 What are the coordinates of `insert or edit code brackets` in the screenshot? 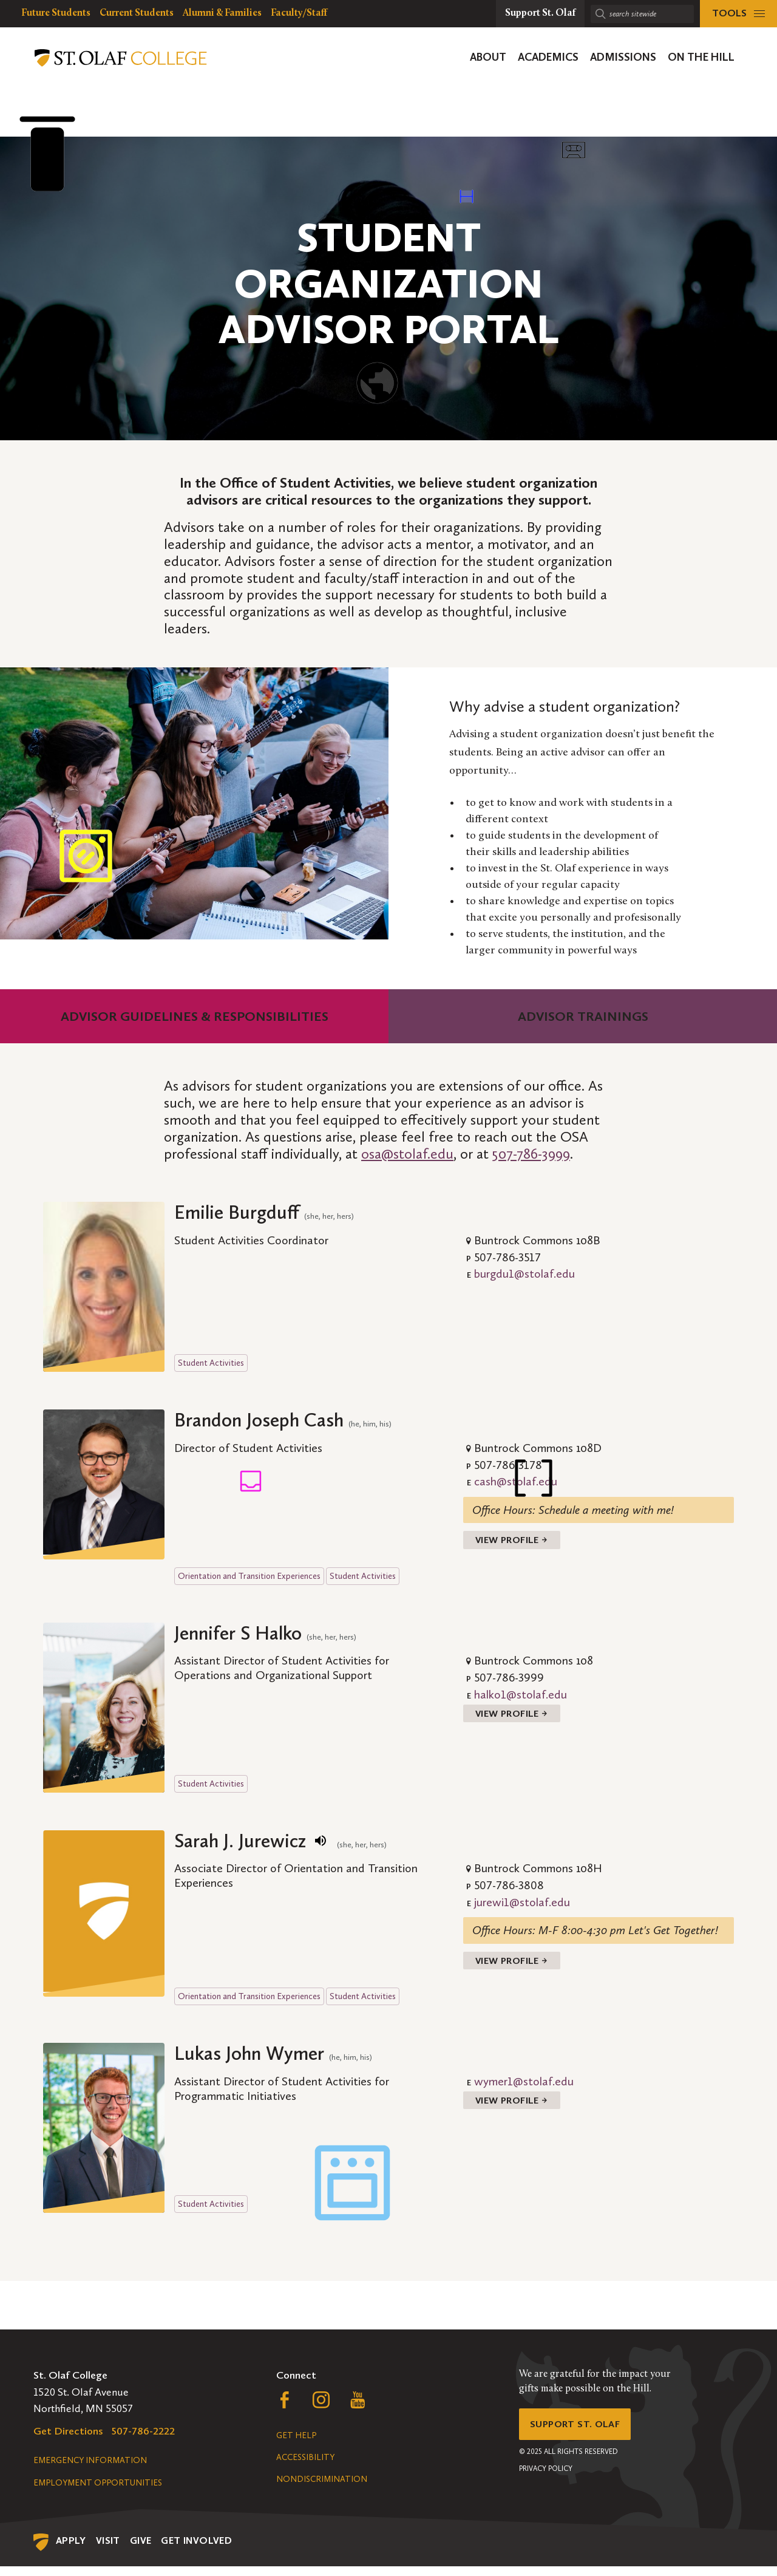 It's located at (534, 1478).